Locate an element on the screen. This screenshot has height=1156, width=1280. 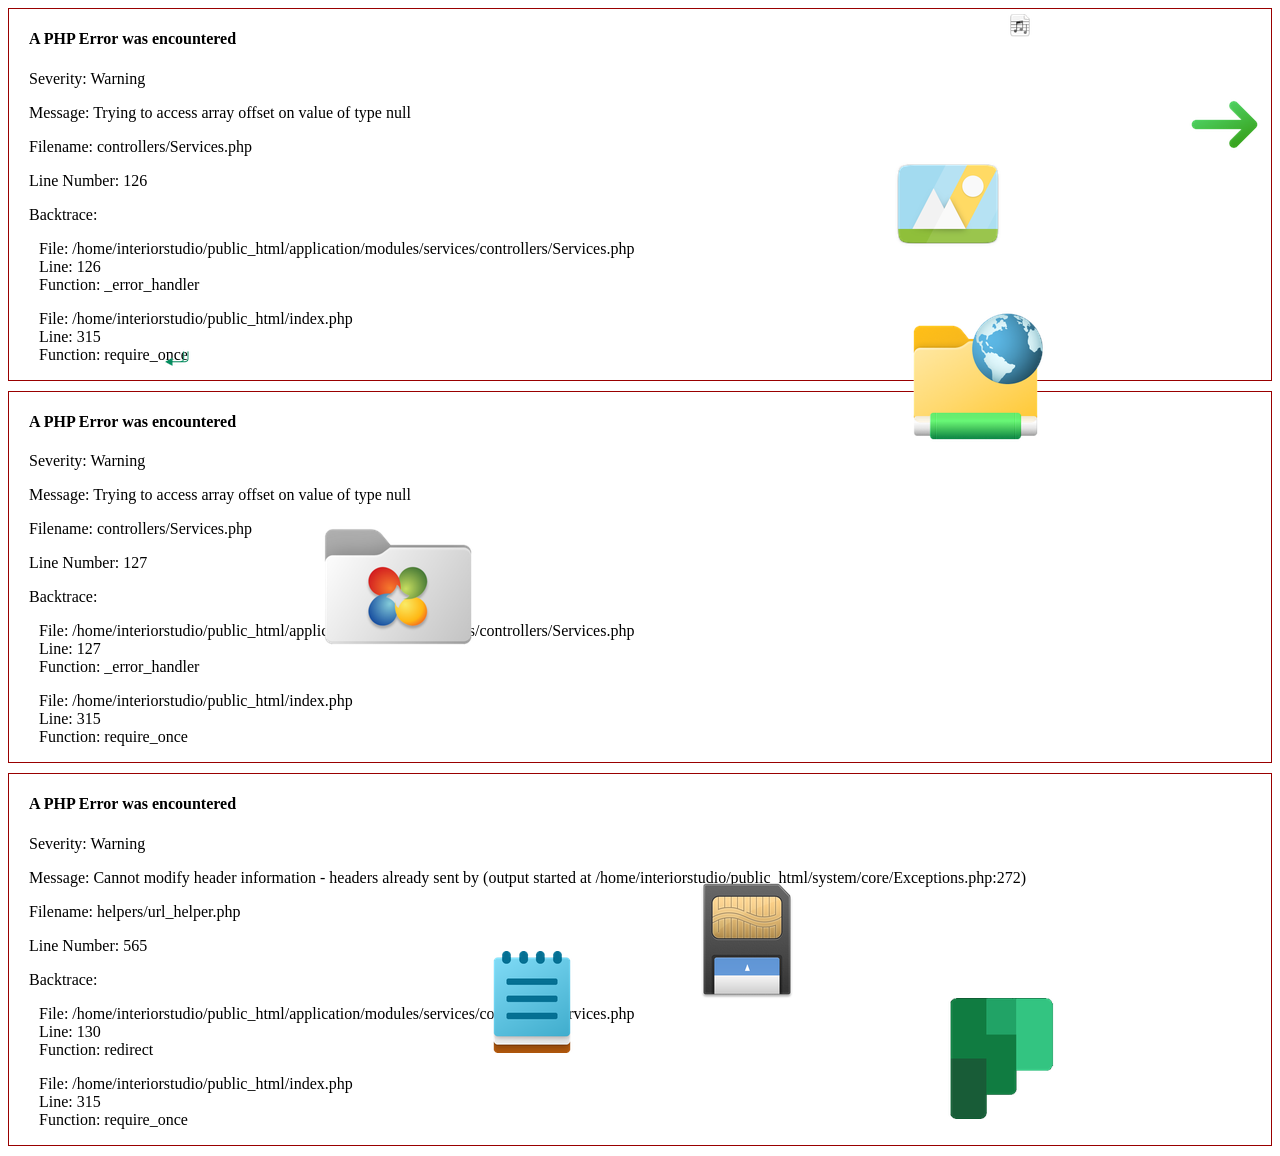
access network or shared folder is located at coordinates (975, 377).